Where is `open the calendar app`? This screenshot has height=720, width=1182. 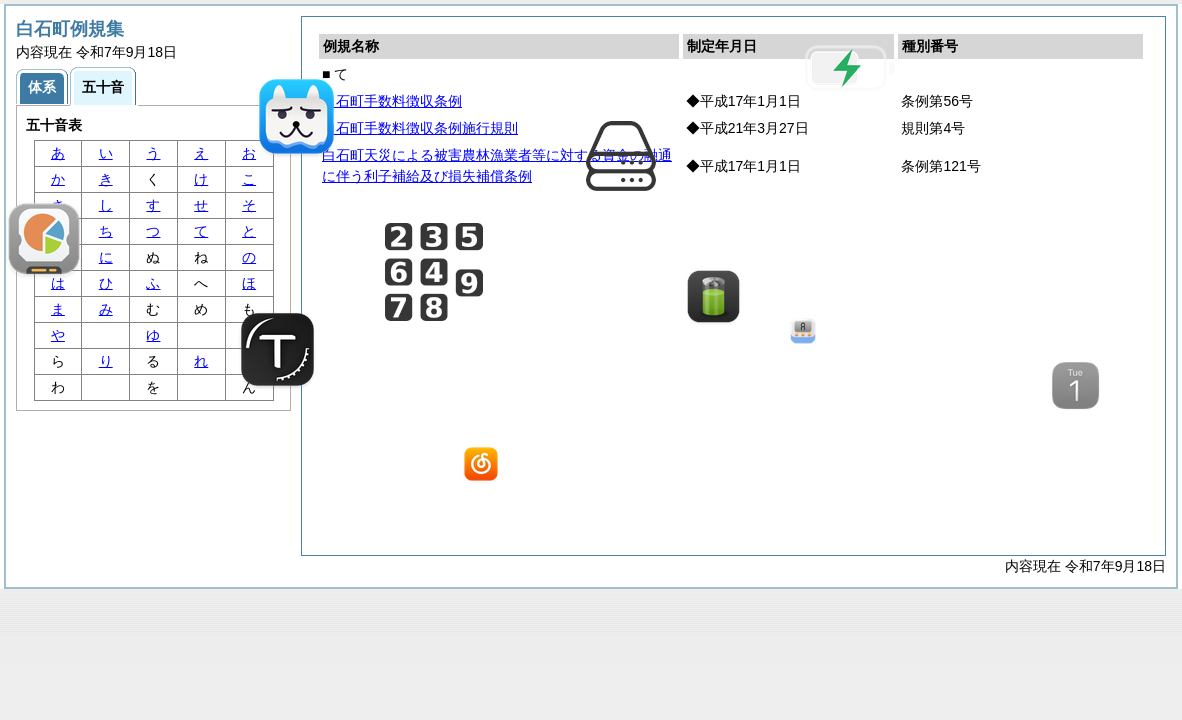 open the calendar app is located at coordinates (1075, 385).